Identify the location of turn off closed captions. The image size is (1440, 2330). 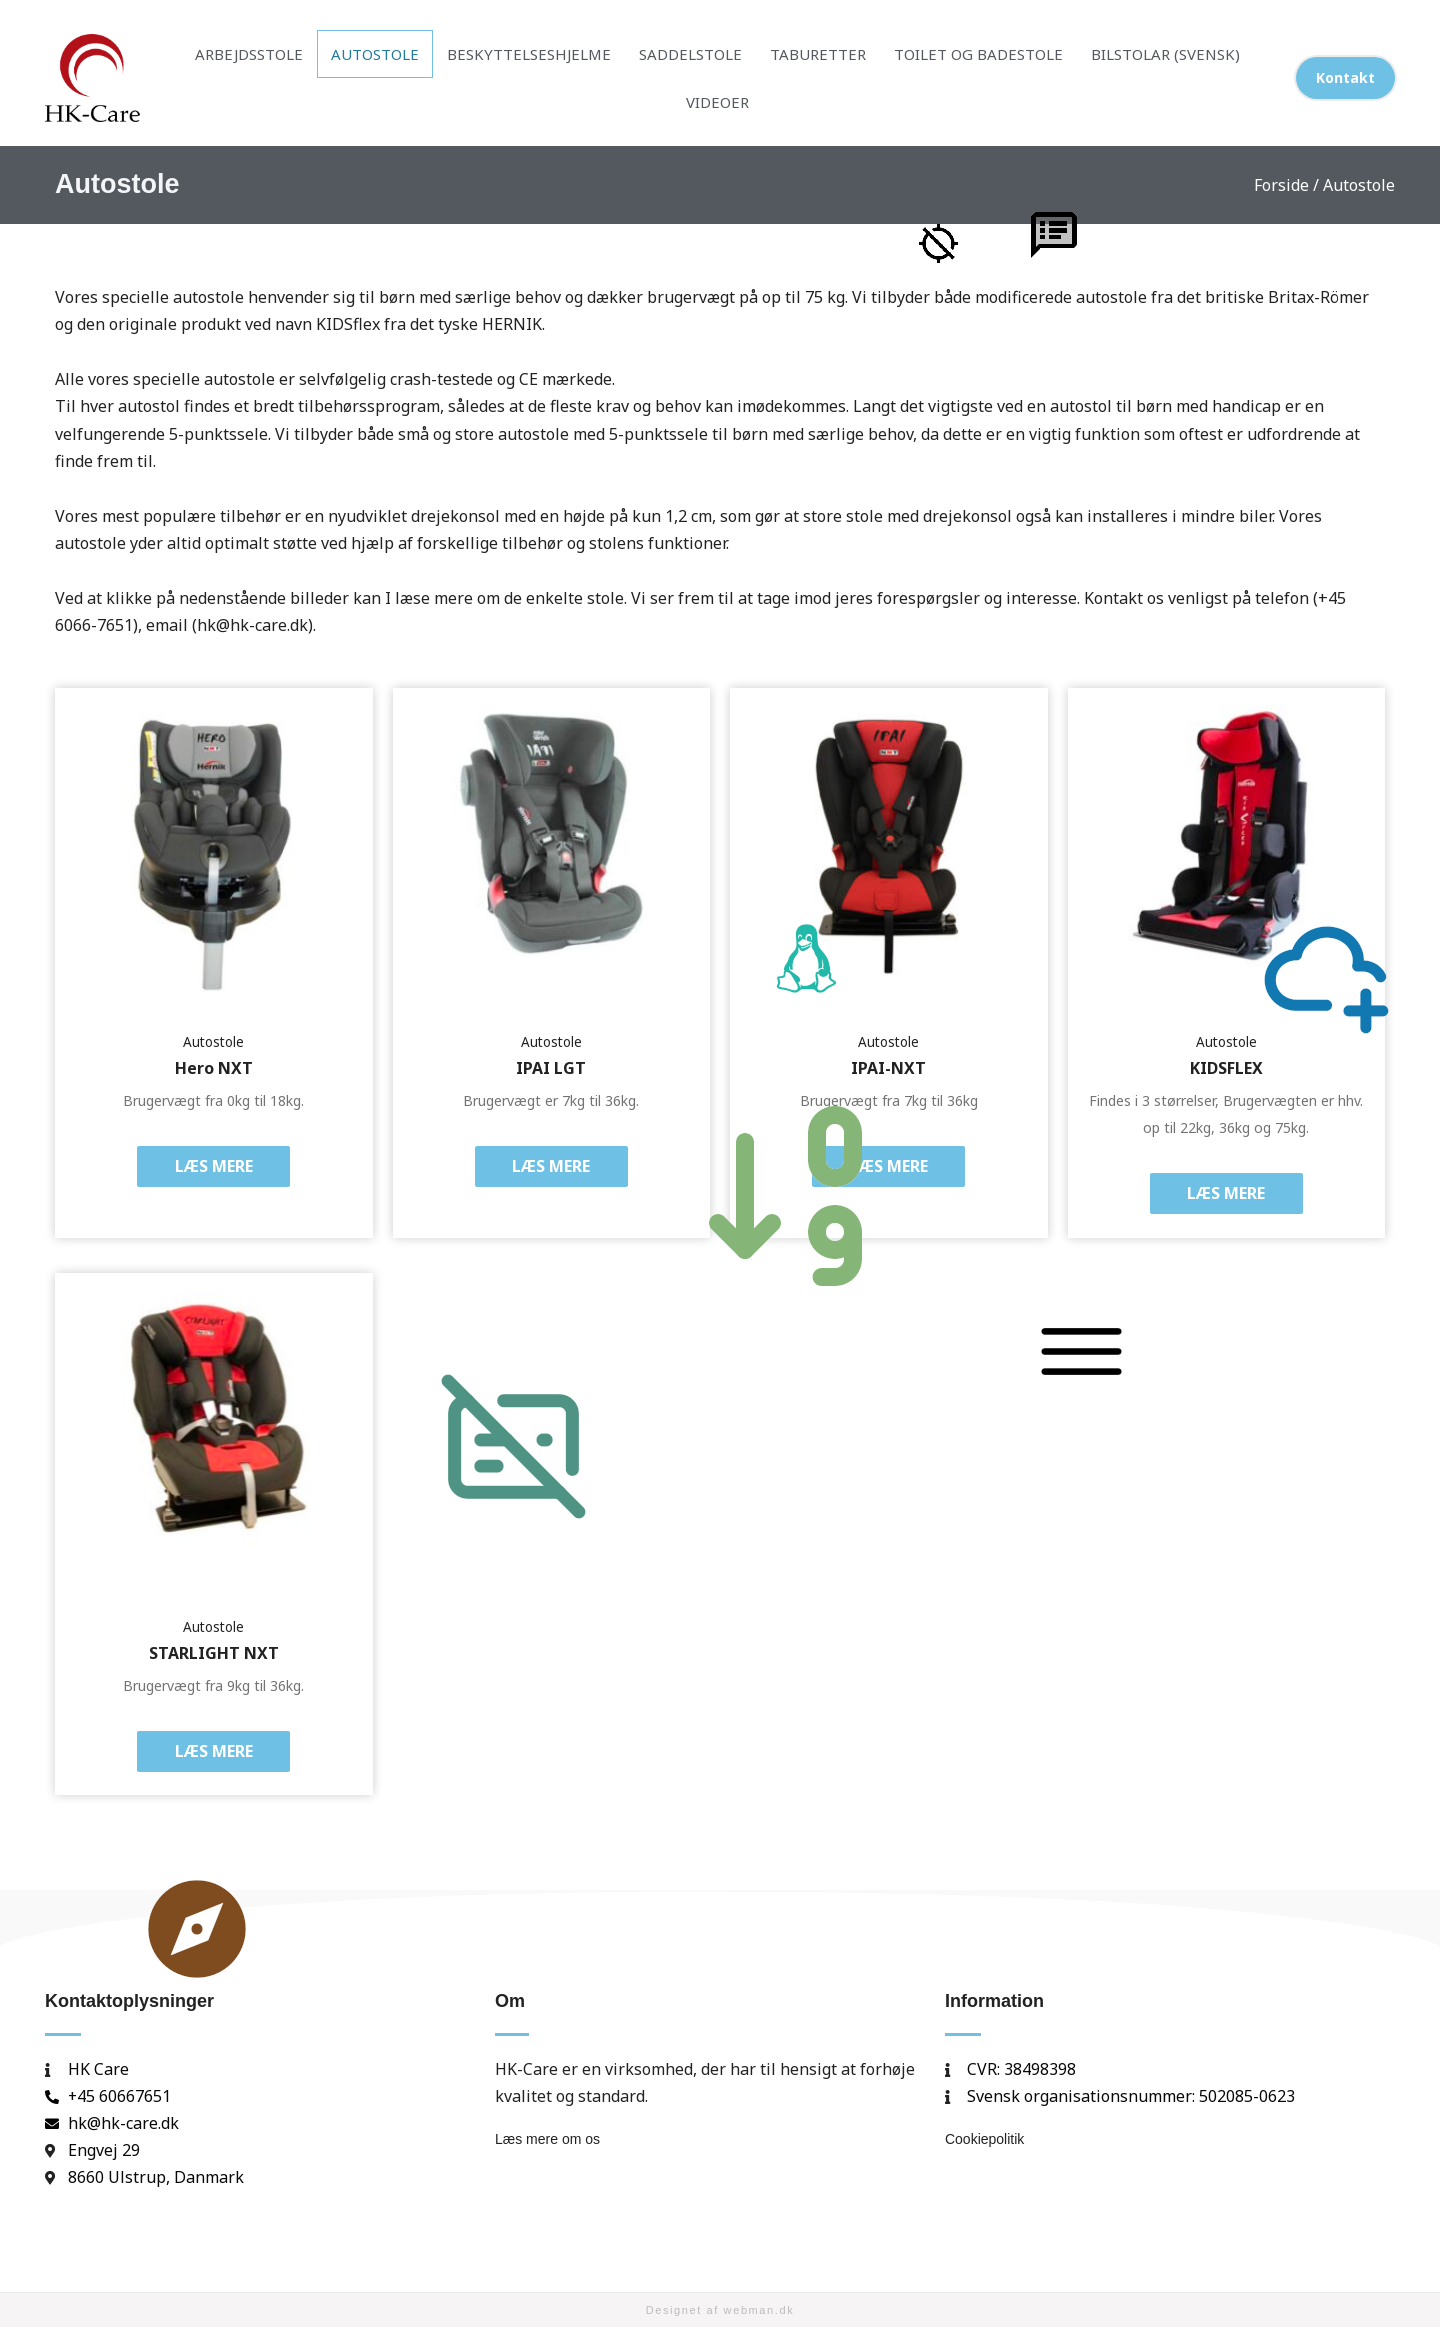
(513, 1446).